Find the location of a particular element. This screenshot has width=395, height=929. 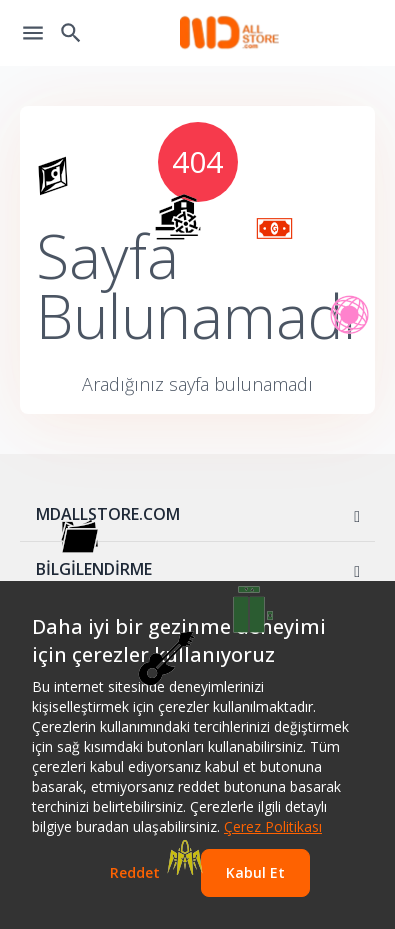

access music or audio settings is located at coordinates (166, 658).